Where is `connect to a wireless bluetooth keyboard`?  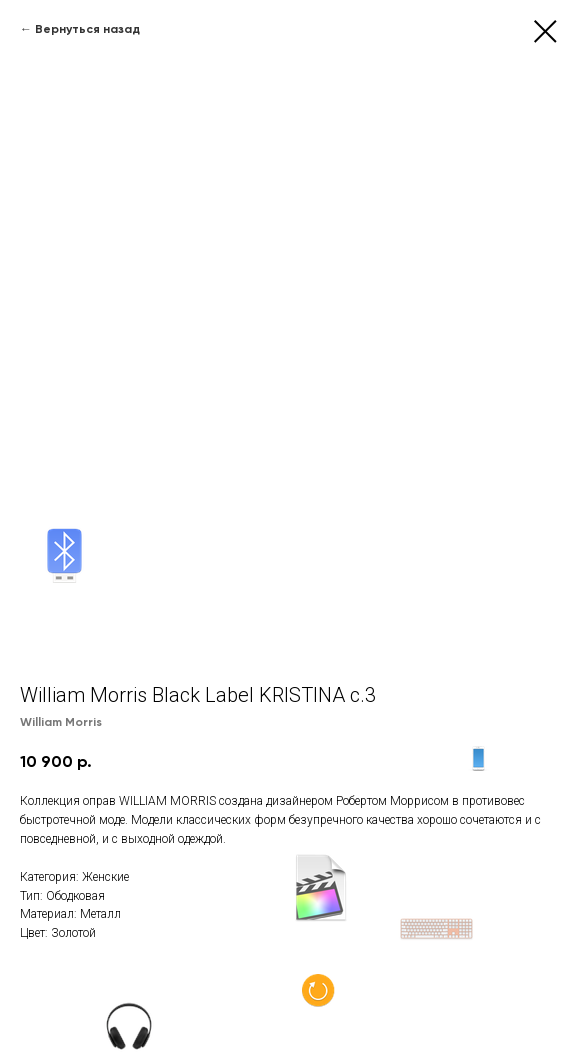 connect to a wireless bluetooth keyboard is located at coordinates (436, 928).